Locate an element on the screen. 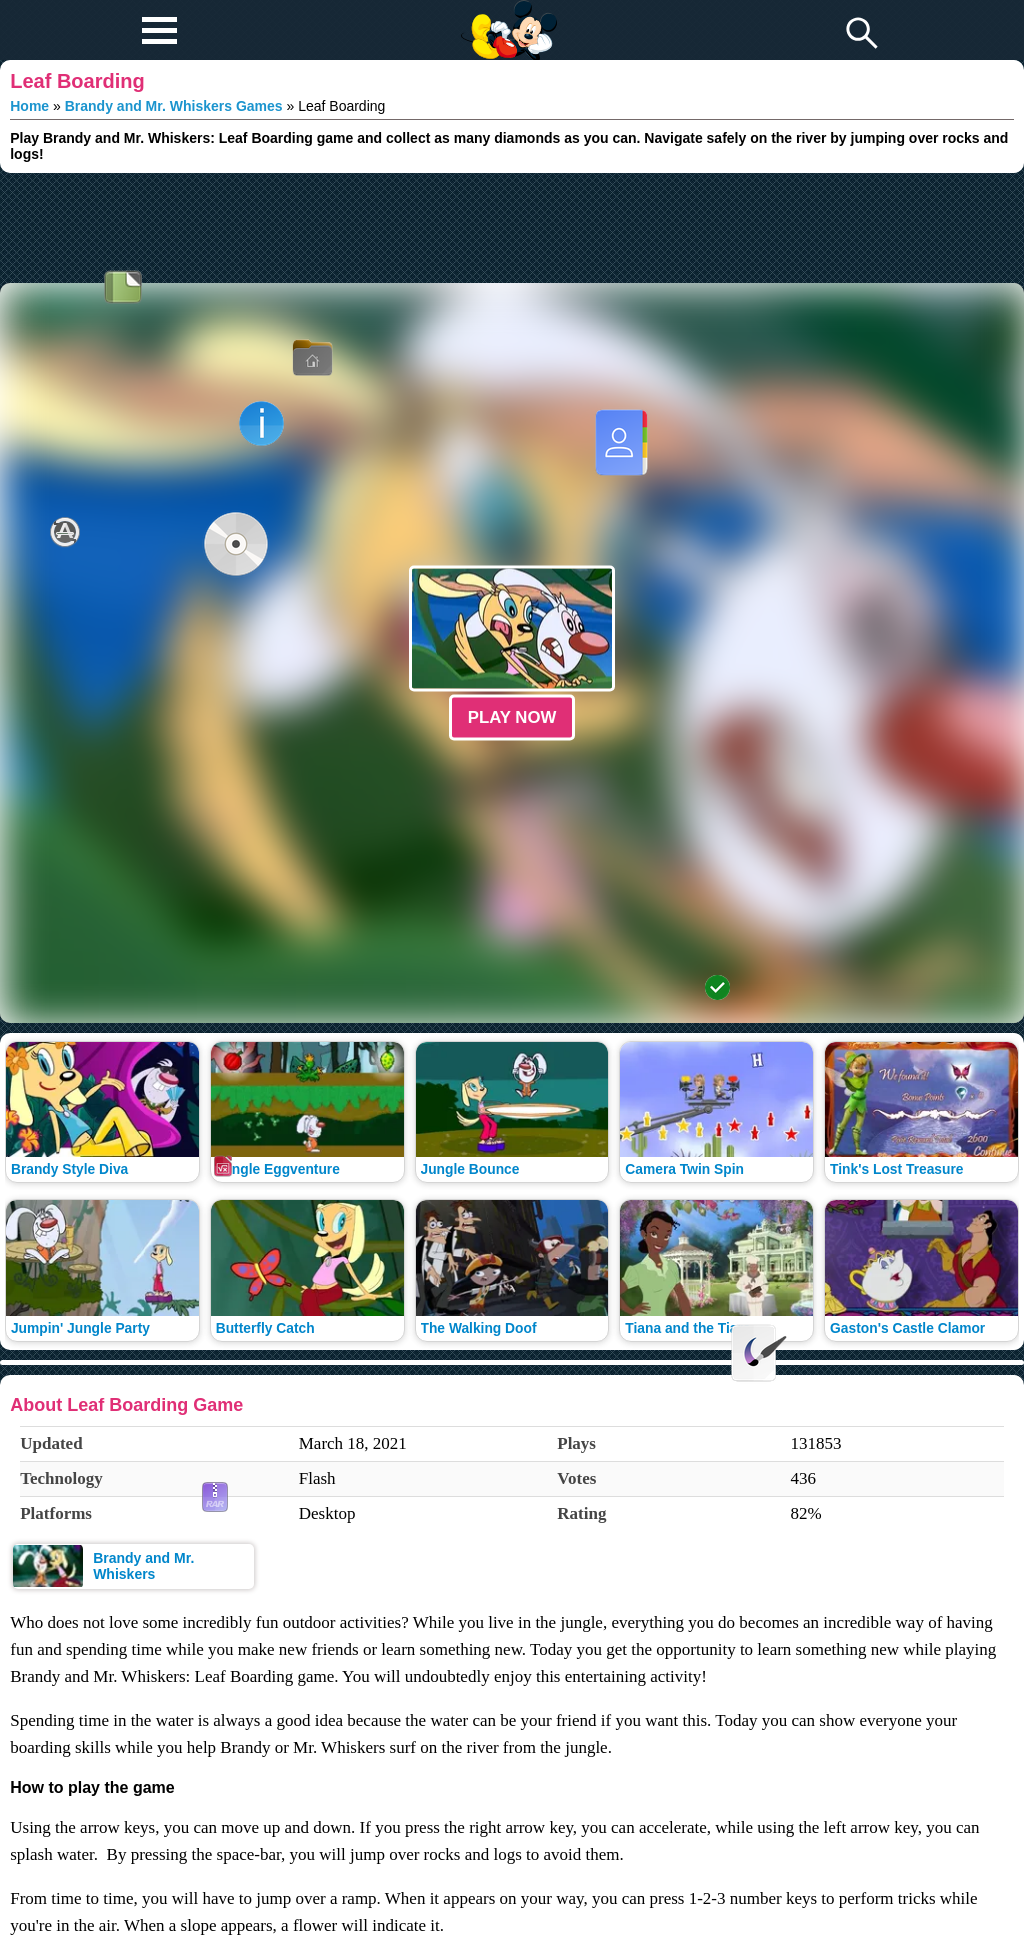 This screenshot has width=1024, height=1954. indicates informational message or status is located at coordinates (261, 423).